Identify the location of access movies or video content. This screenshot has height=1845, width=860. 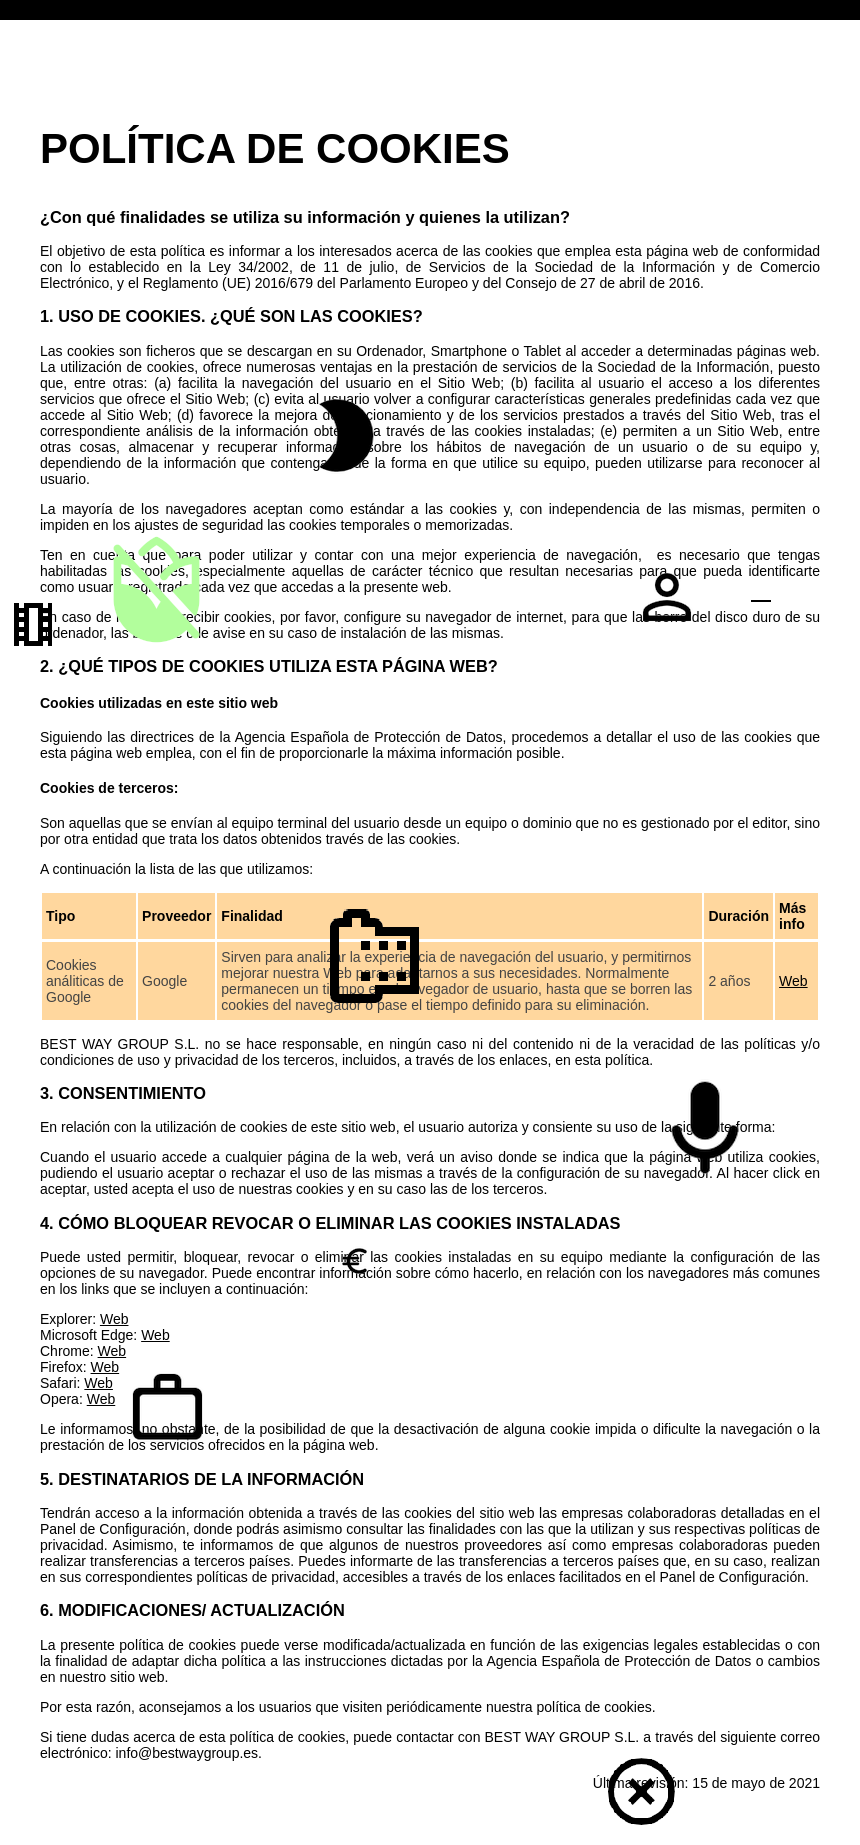
(33, 624).